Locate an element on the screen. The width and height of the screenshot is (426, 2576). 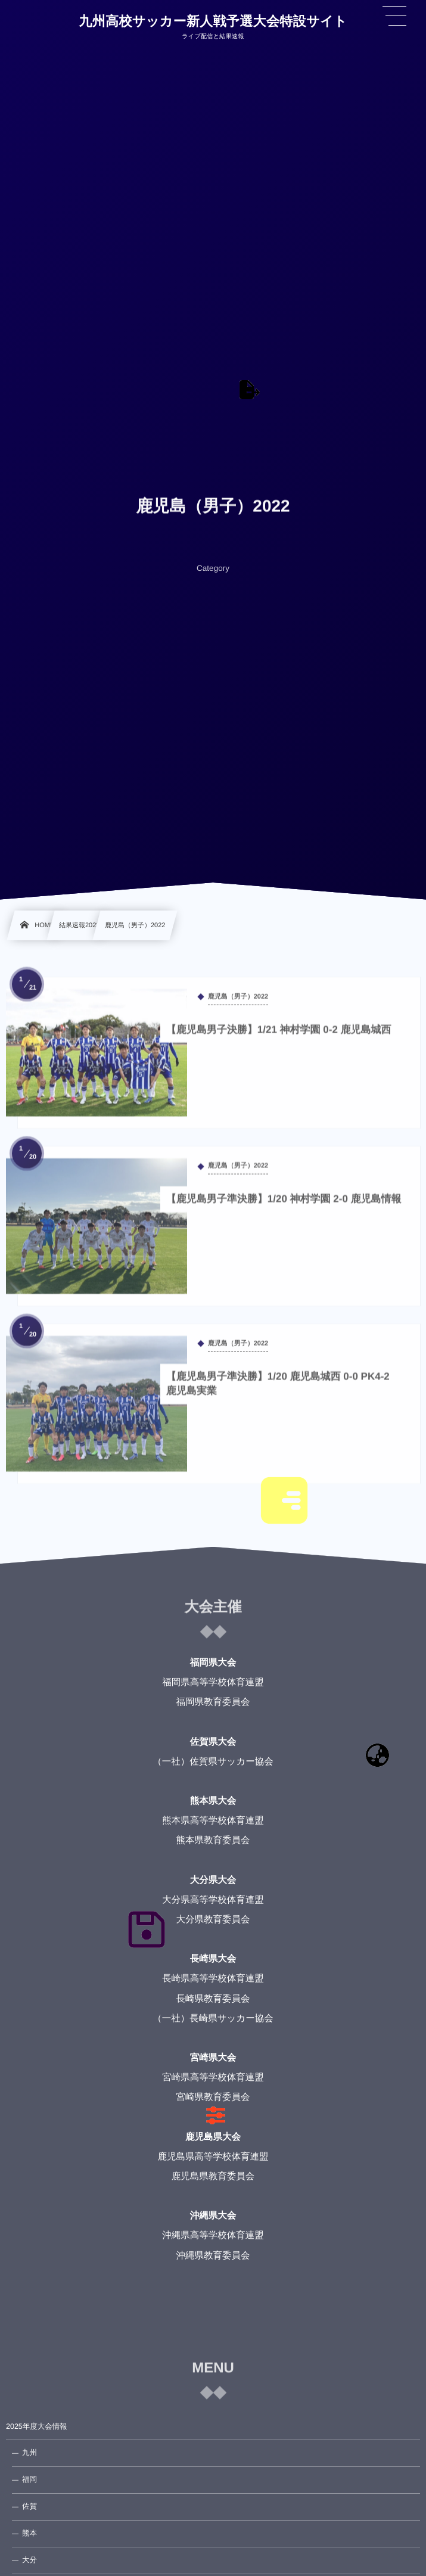
save current file or document is located at coordinates (147, 1929).